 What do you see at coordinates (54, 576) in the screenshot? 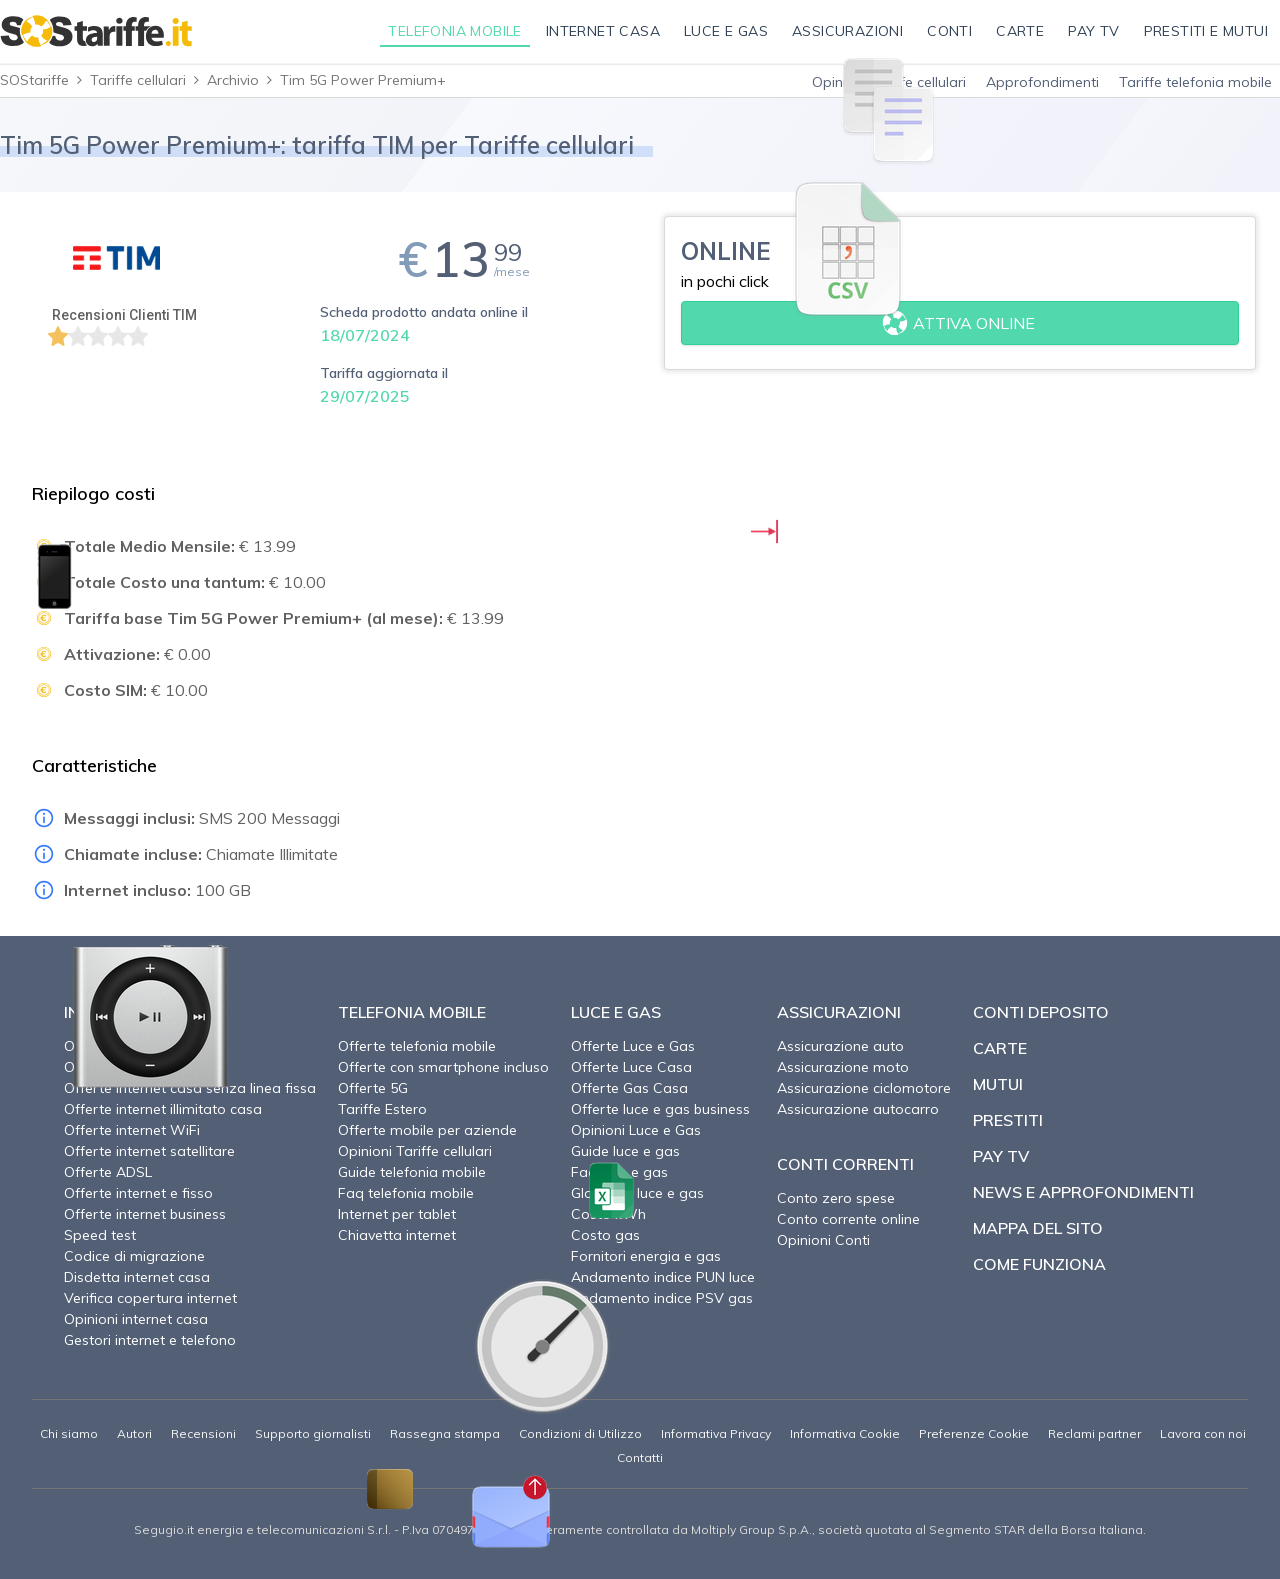
I see `iPhone device icon` at bounding box center [54, 576].